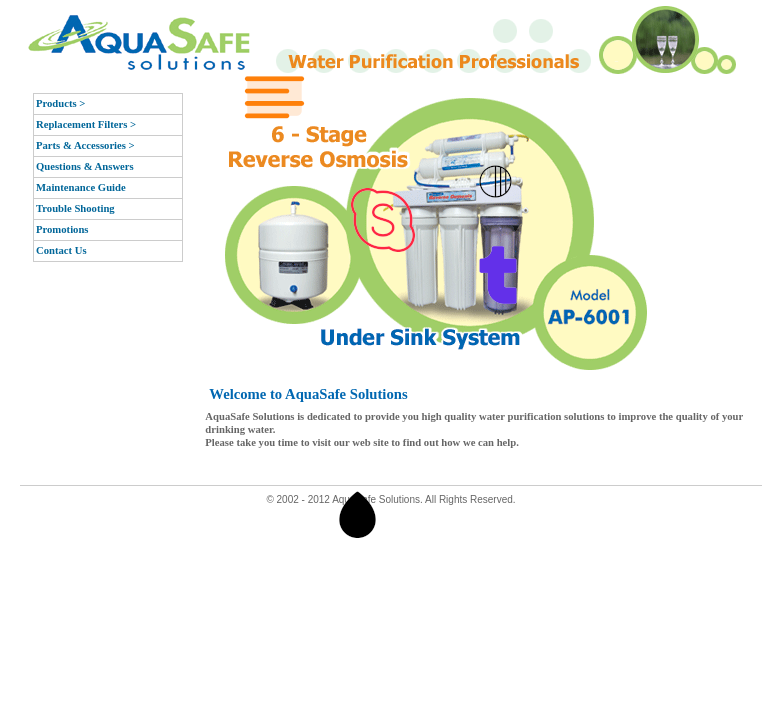 This screenshot has width=782, height=720. Describe the element at coordinates (383, 220) in the screenshot. I see `open skype app` at that location.